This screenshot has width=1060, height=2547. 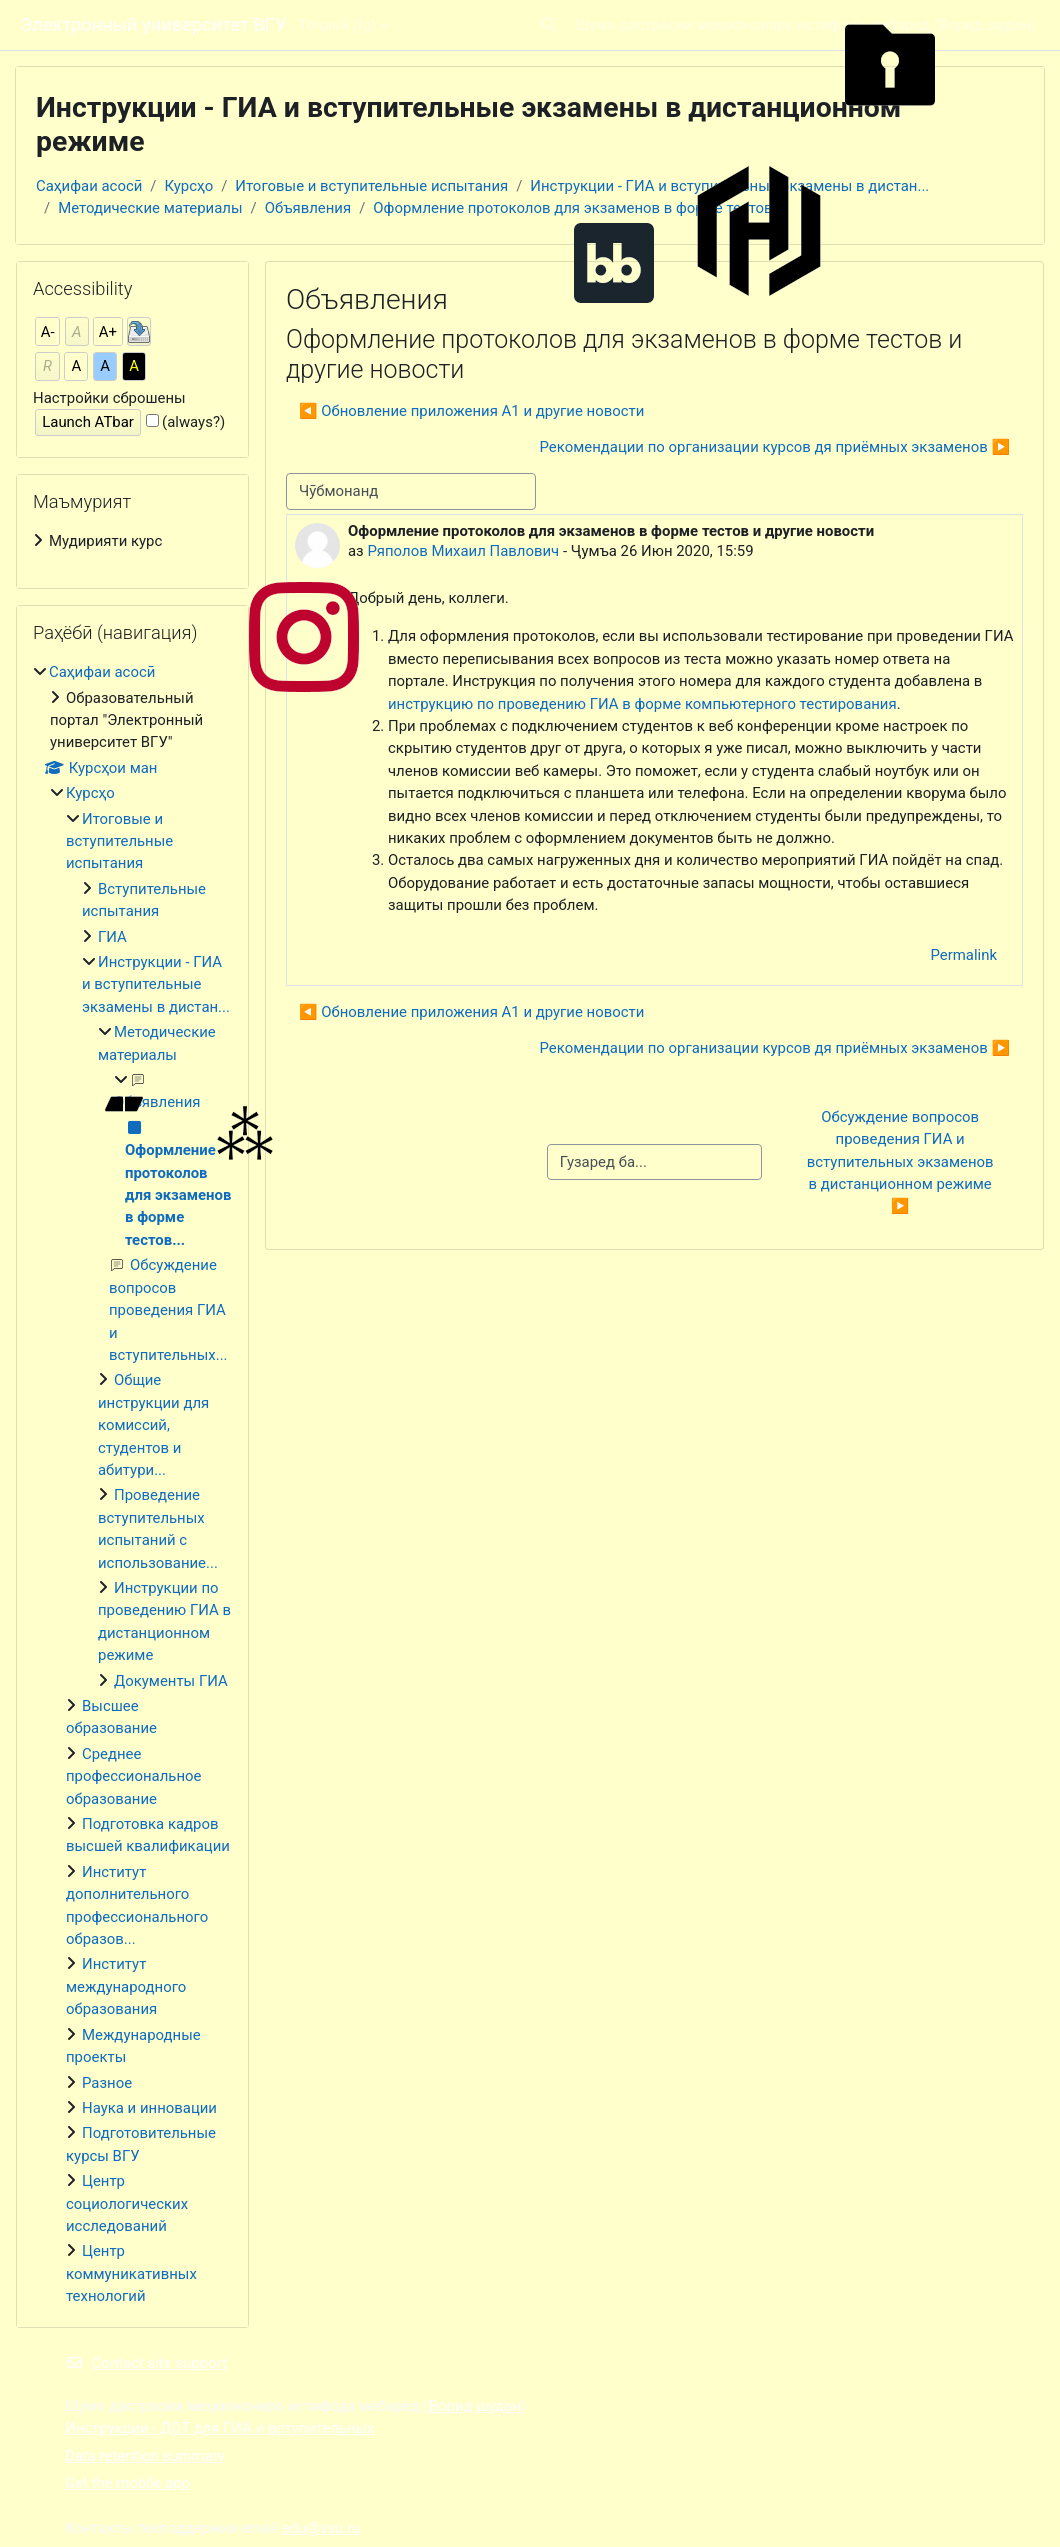 What do you see at coordinates (304, 637) in the screenshot?
I see `open Instagram app` at bounding box center [304, 637].